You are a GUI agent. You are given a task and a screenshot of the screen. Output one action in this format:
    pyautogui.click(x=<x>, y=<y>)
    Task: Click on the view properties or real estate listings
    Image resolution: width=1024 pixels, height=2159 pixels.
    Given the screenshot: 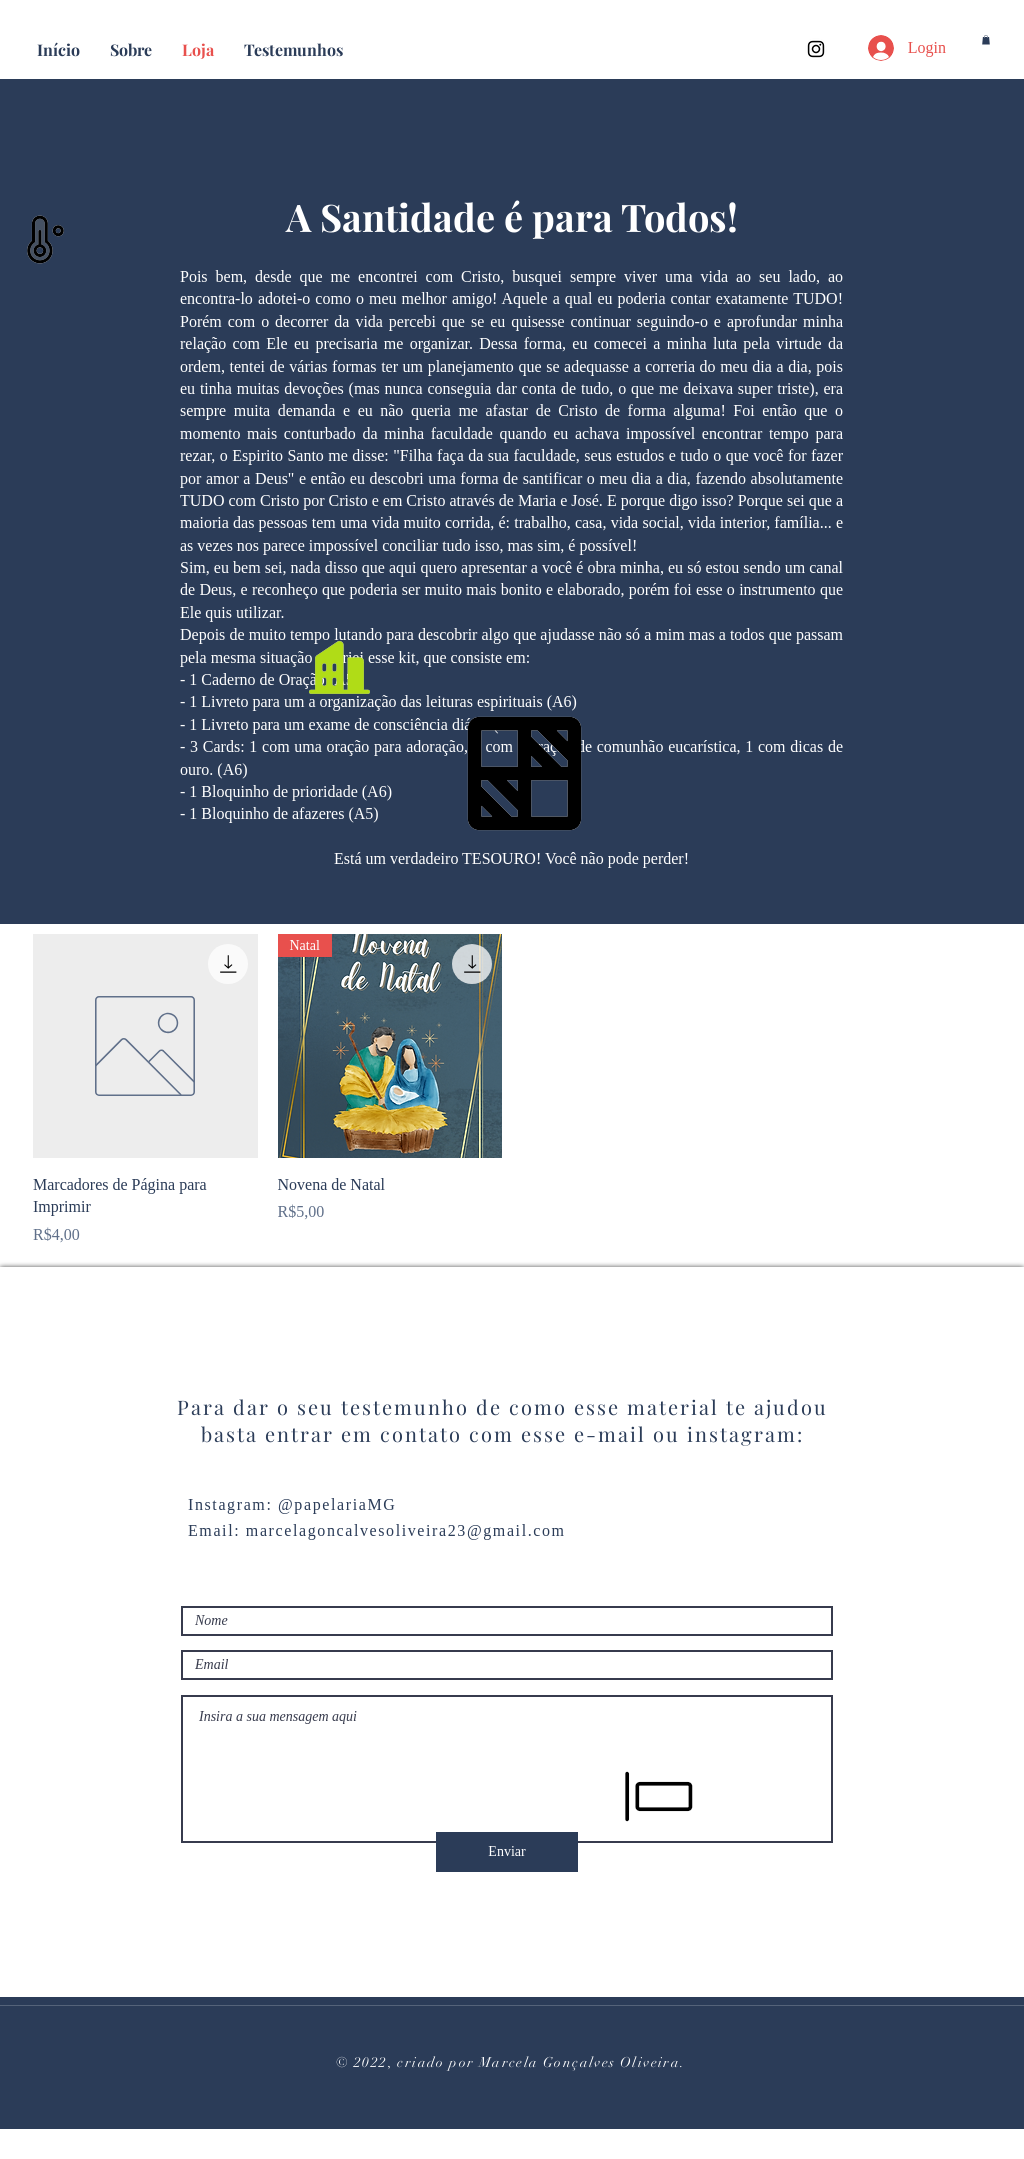 What is the action you would take?
    pyautogui.click(x=339, y=669)
    